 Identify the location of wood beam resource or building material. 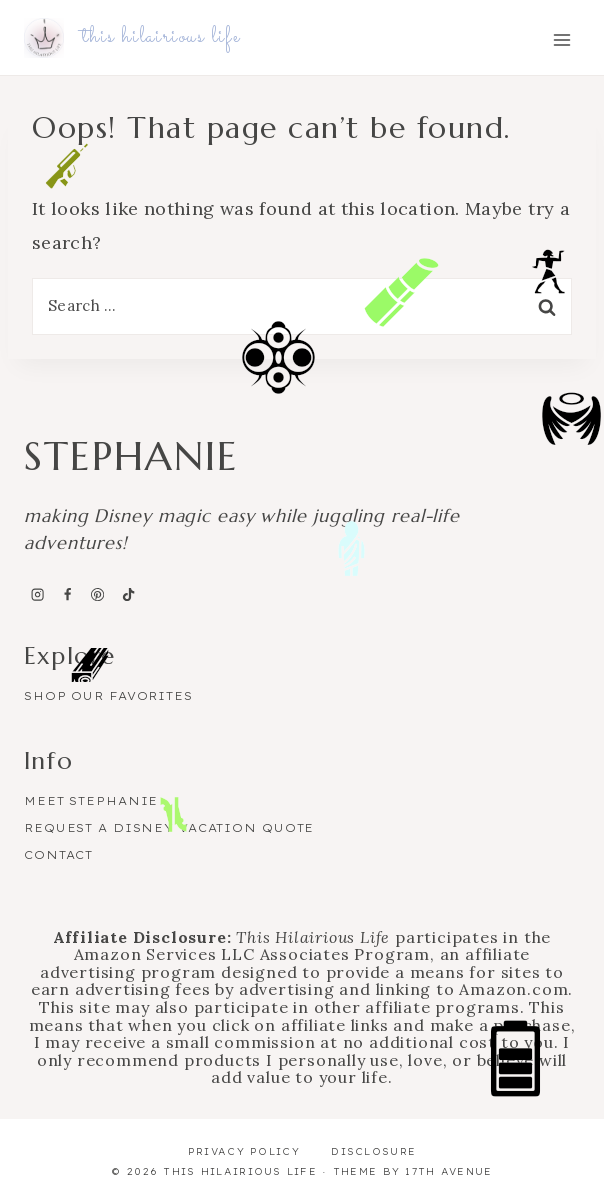
(90, 665).